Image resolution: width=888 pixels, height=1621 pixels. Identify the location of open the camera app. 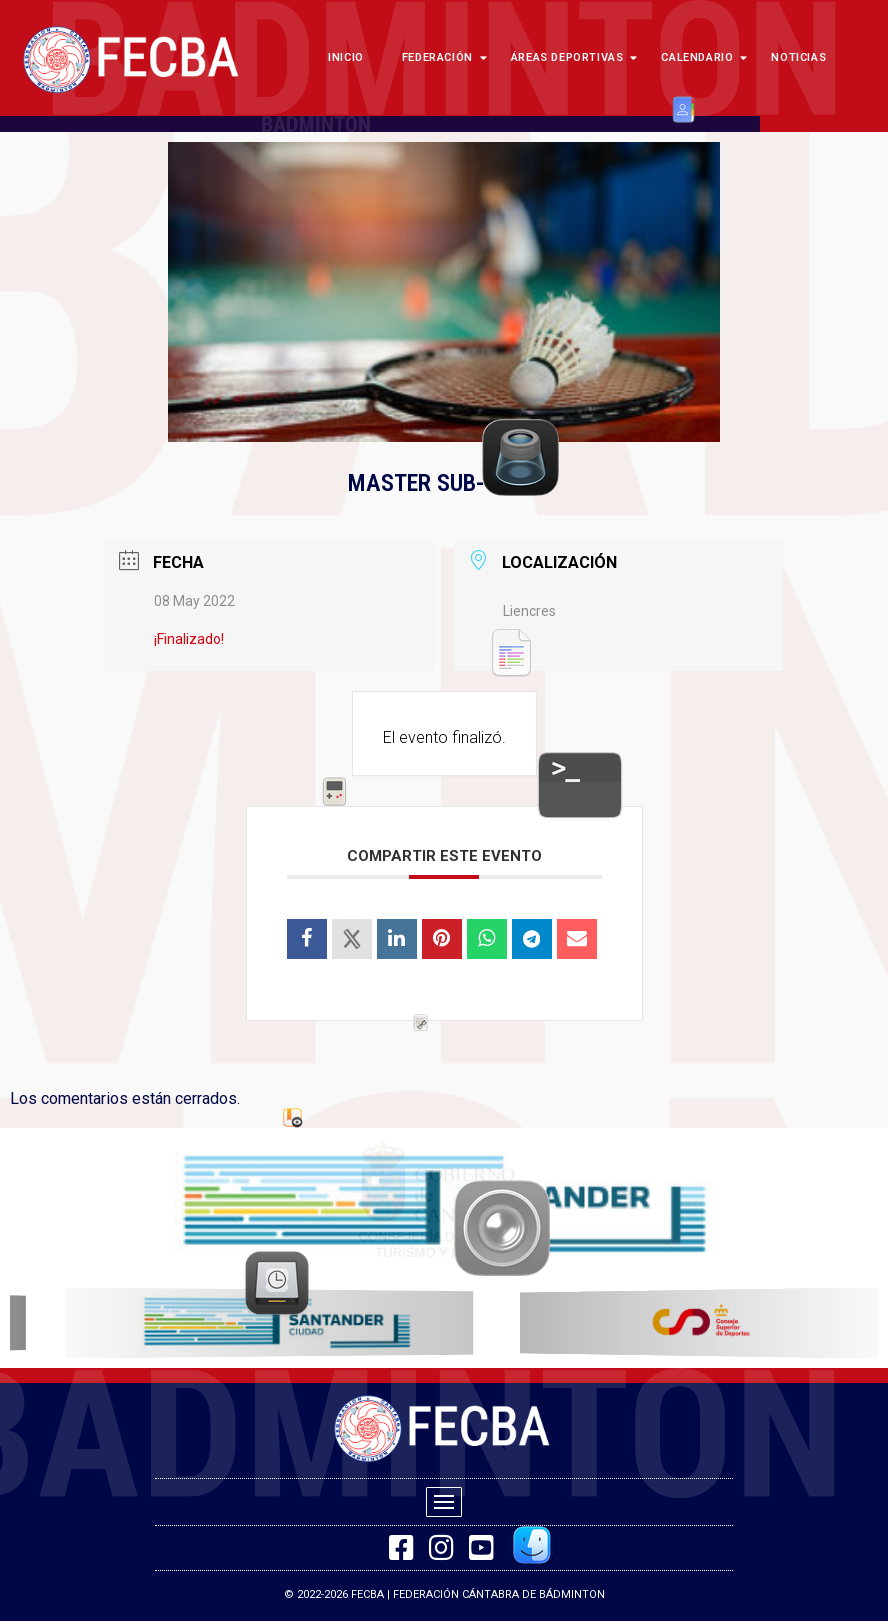
(502, 1228).